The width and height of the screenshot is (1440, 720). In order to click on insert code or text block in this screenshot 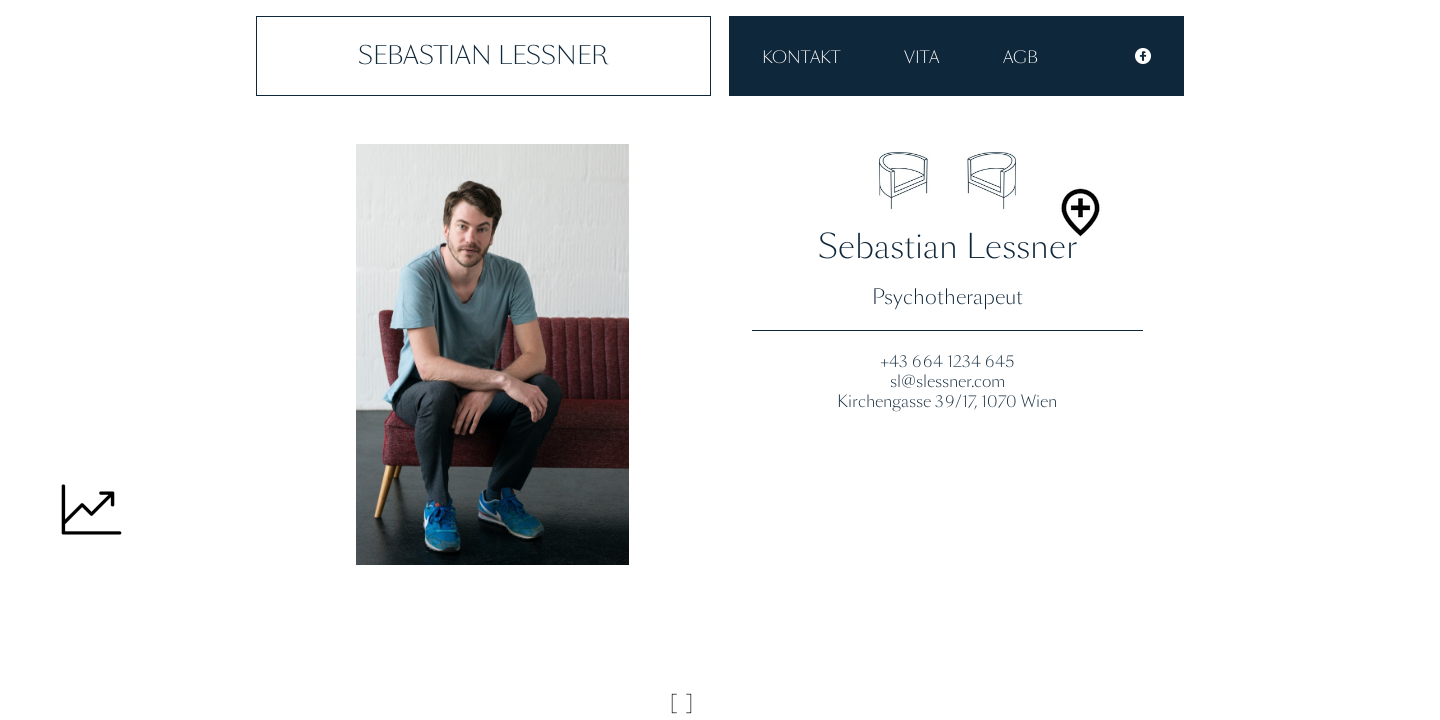, I will do `click(681, 703)`.